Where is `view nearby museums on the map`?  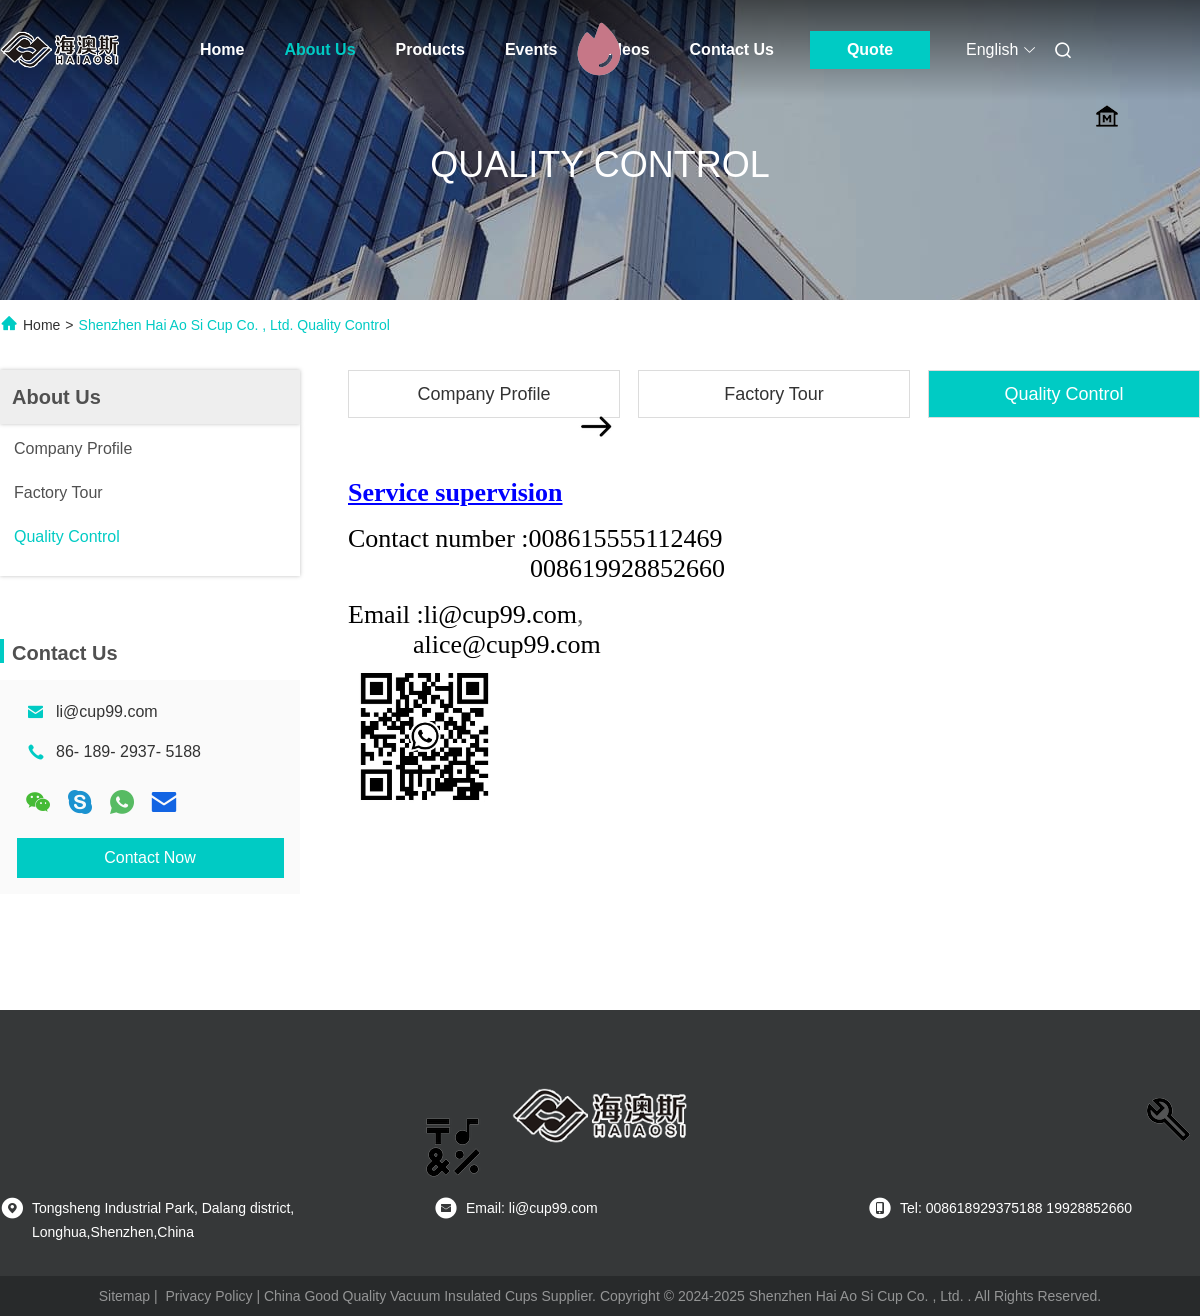
view nearby museums on the map is located at coordinates (1107, 116).